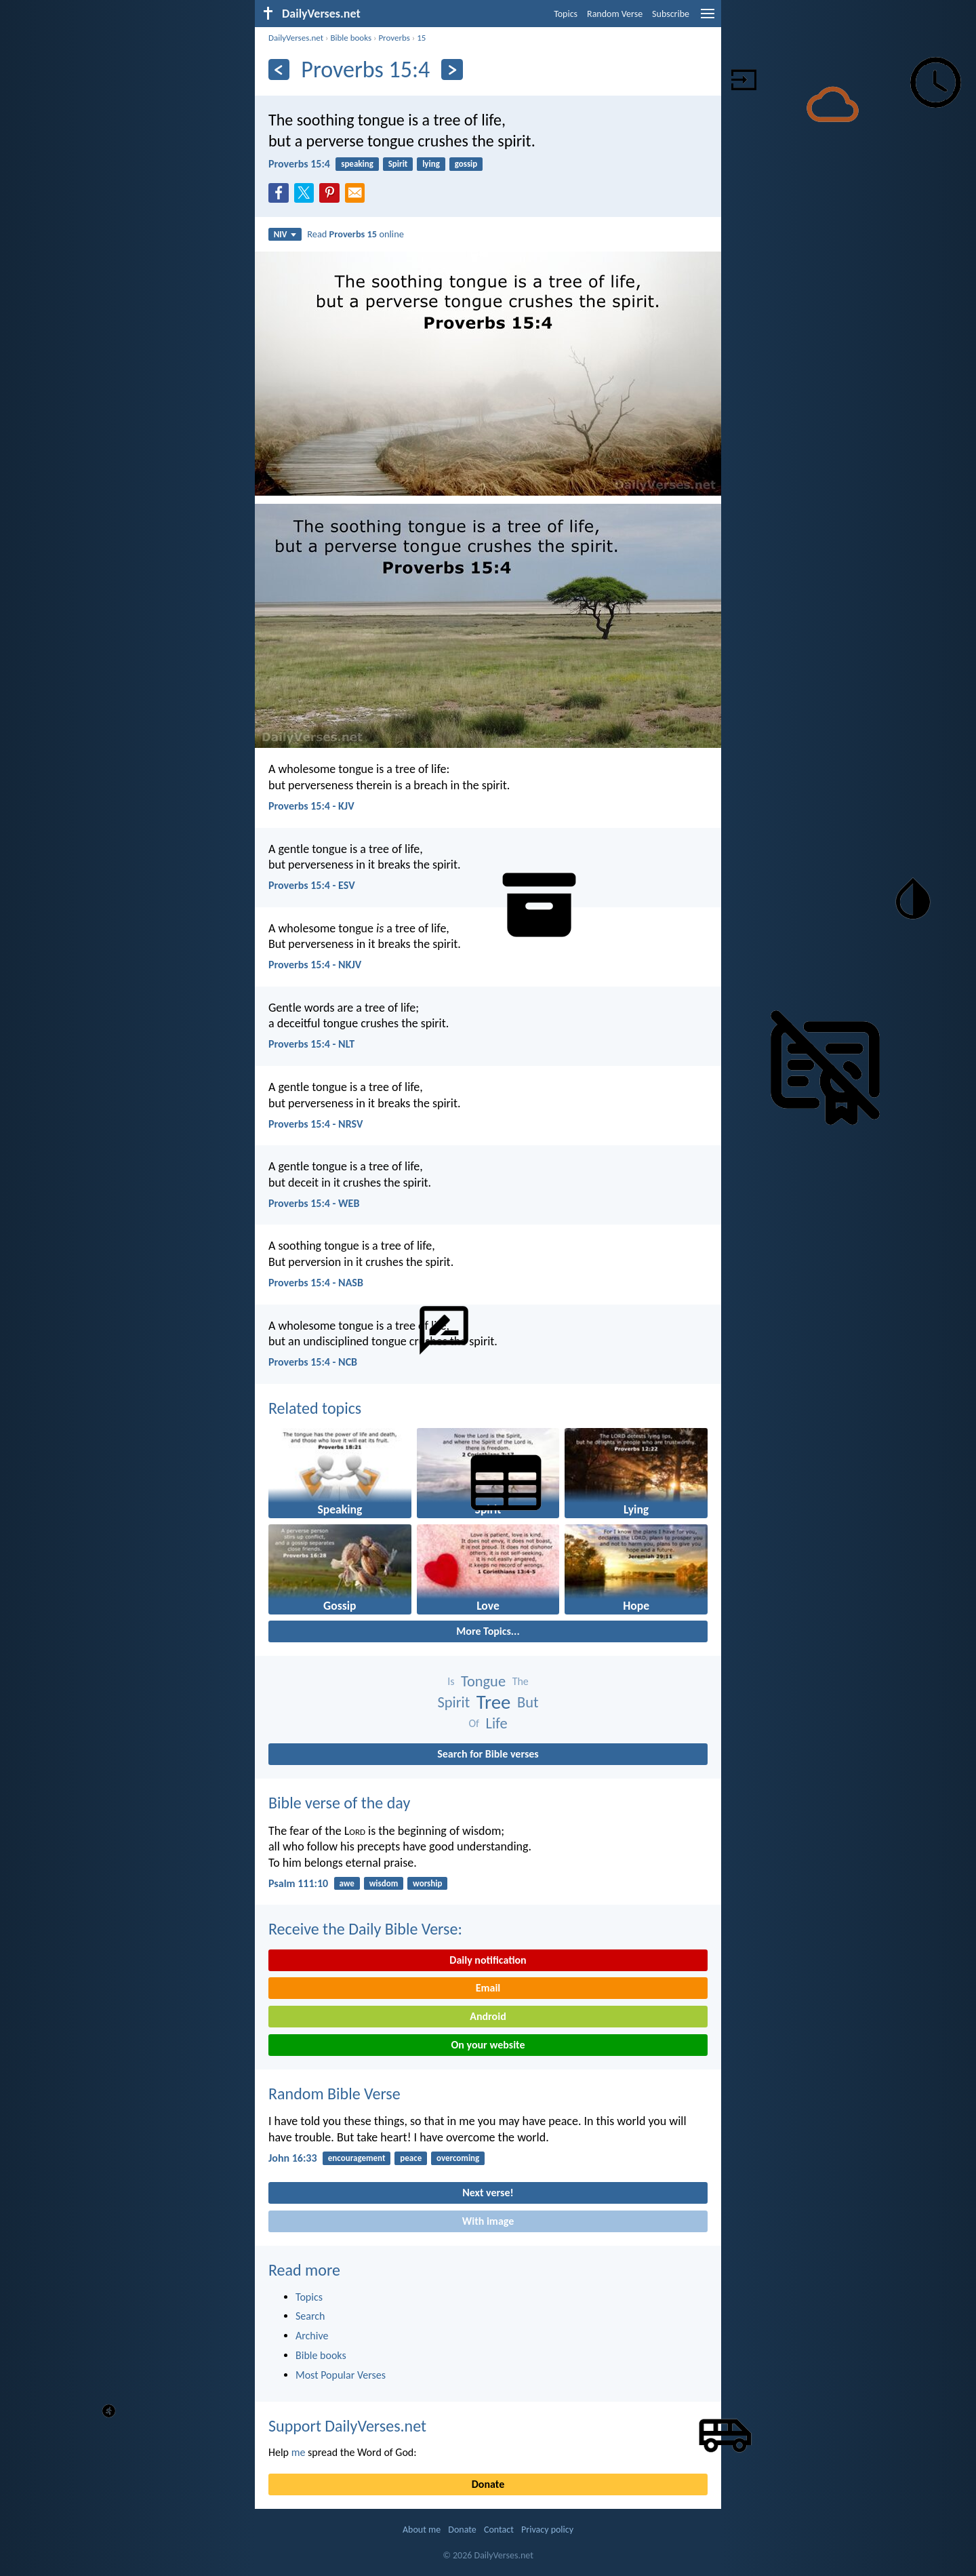  What do you see at coordinates (725, 2436) in the screenshot?
I see `access airport shuttle services` at bounding box center [725, 2436].